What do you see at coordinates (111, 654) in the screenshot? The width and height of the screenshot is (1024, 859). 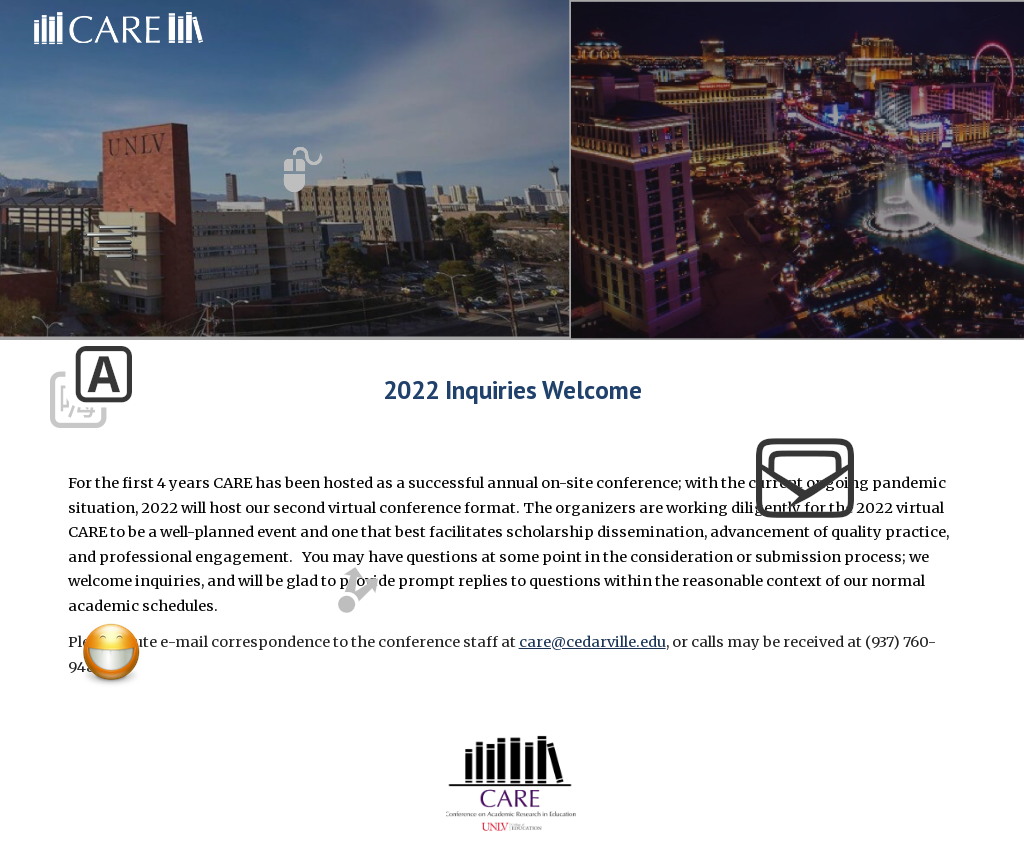 I see `react with laughter to a message` at bounding box center [111, 654].